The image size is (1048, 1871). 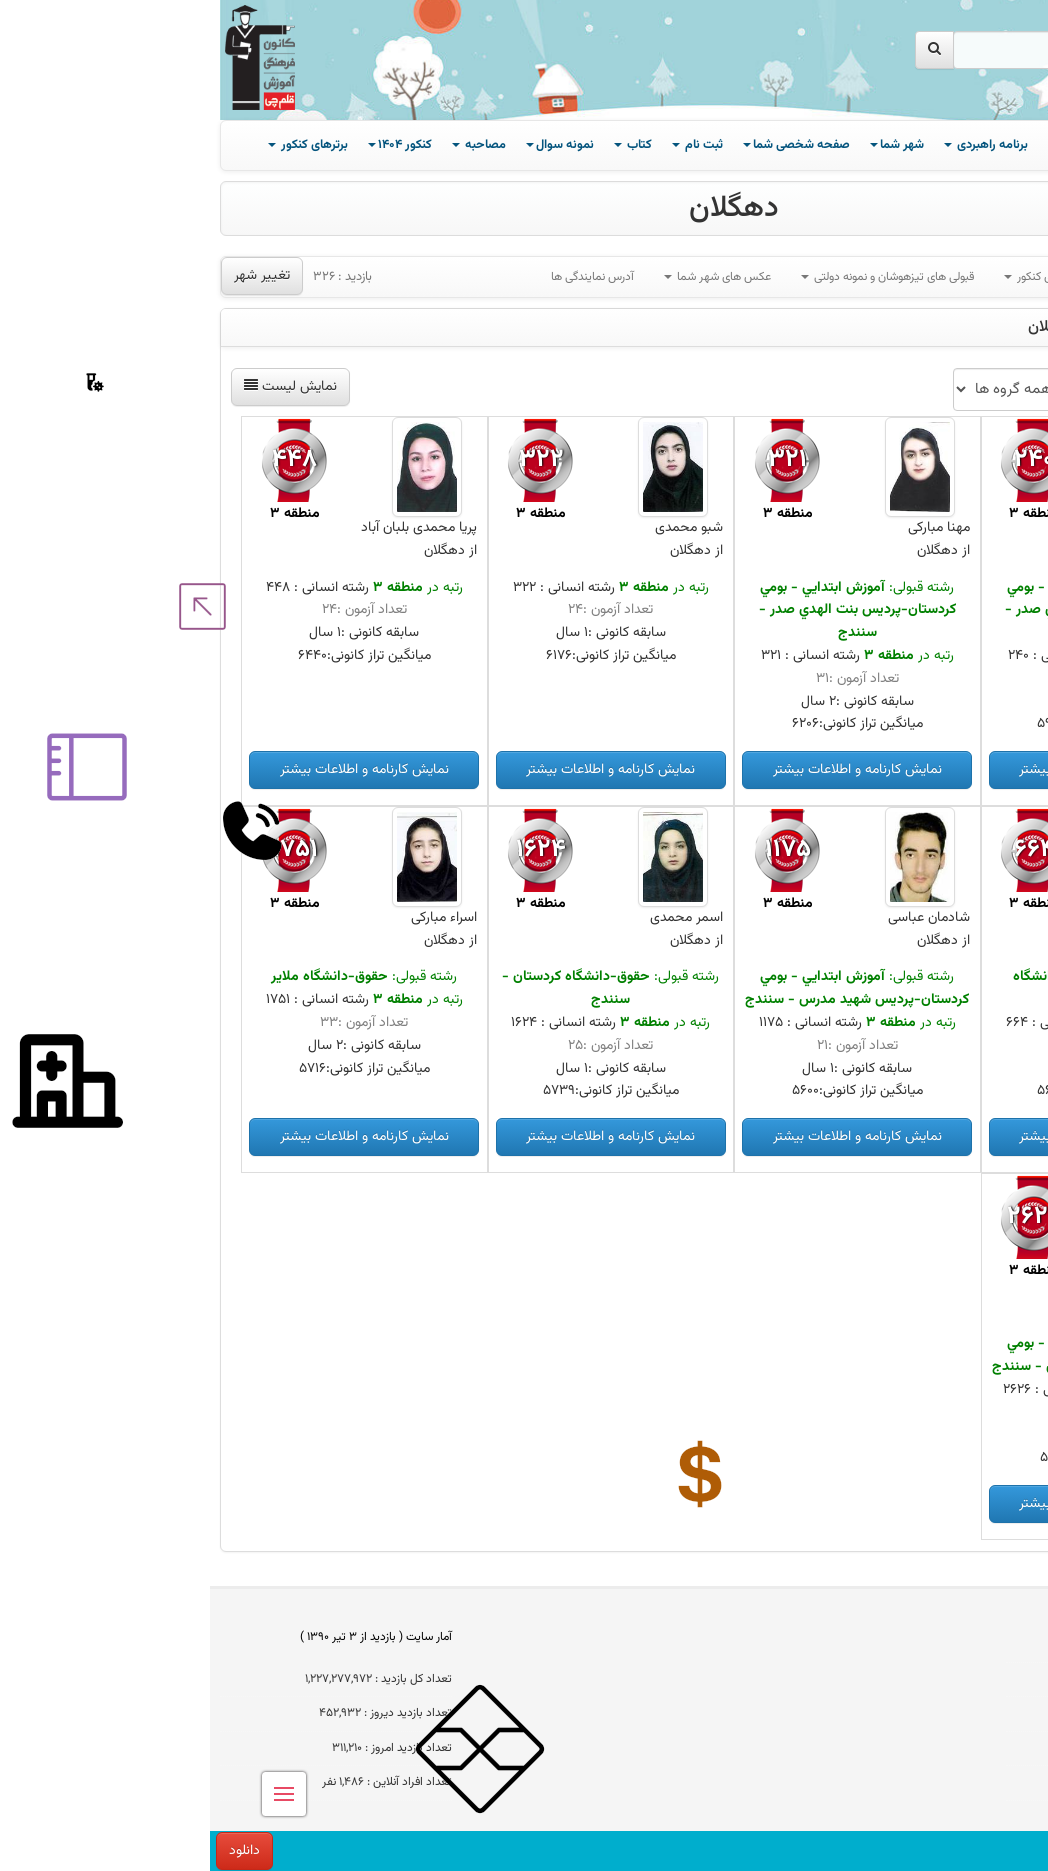 What do you see at coordinates (480, 1749) in the screenshot?
I see `pix instant payment system logo` at bounding box center [480, 1749].